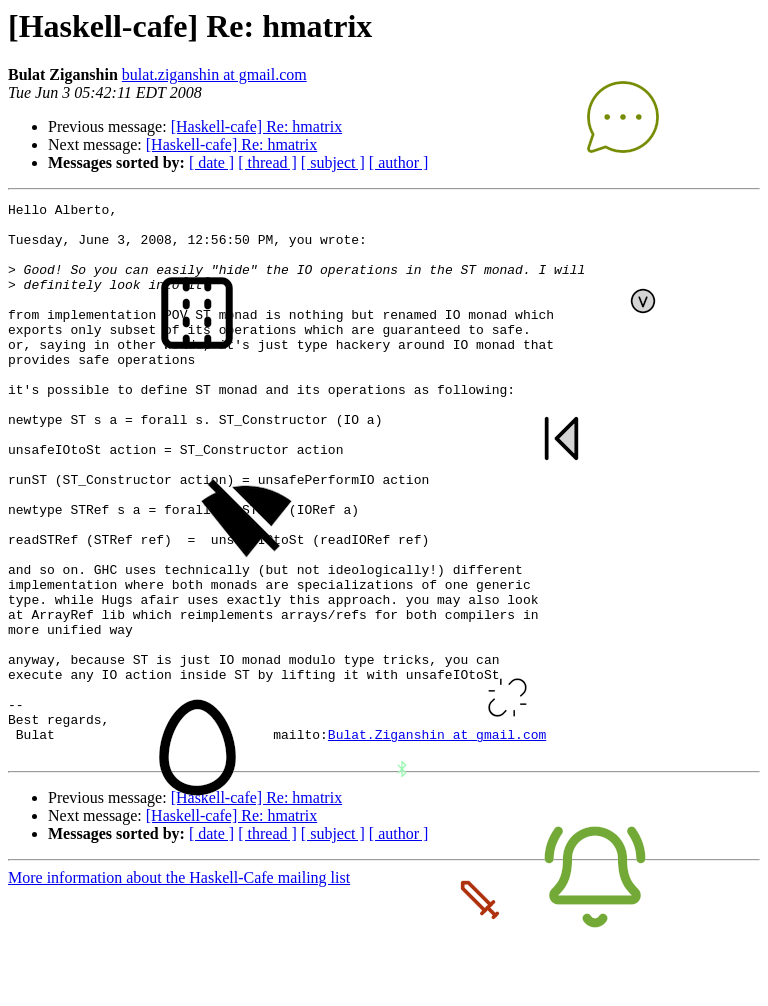  Describe the element at coordinates (643, 301) in the screenshot. I see `indicates an item or option labeled "V"` at that location.